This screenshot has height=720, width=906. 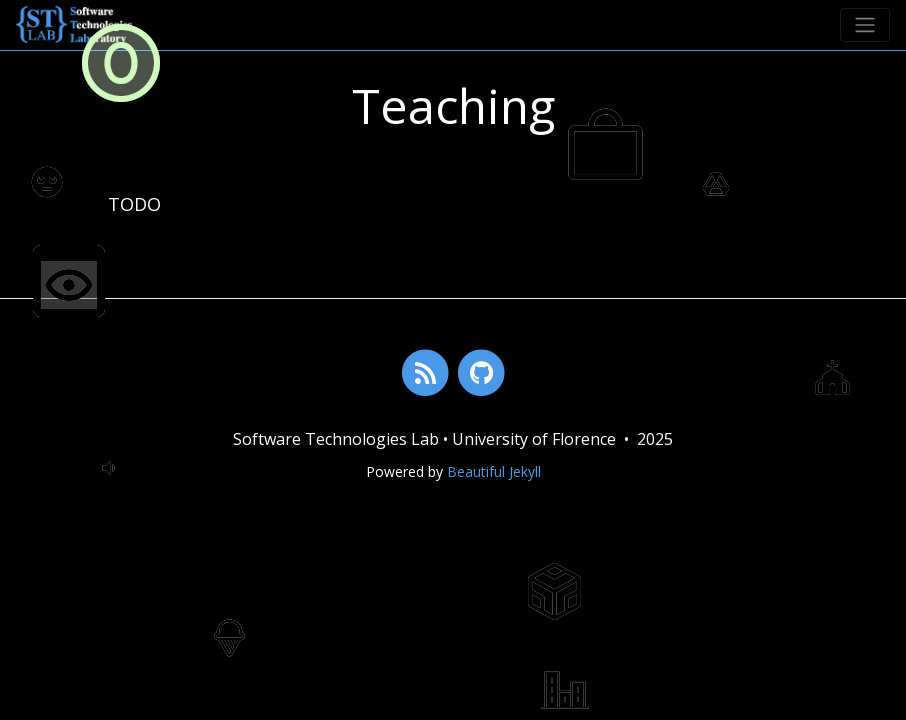 What do you see at coordinates (716, 185) in the screenshot?
I see `open google drive` at bounding box center [716, 185].